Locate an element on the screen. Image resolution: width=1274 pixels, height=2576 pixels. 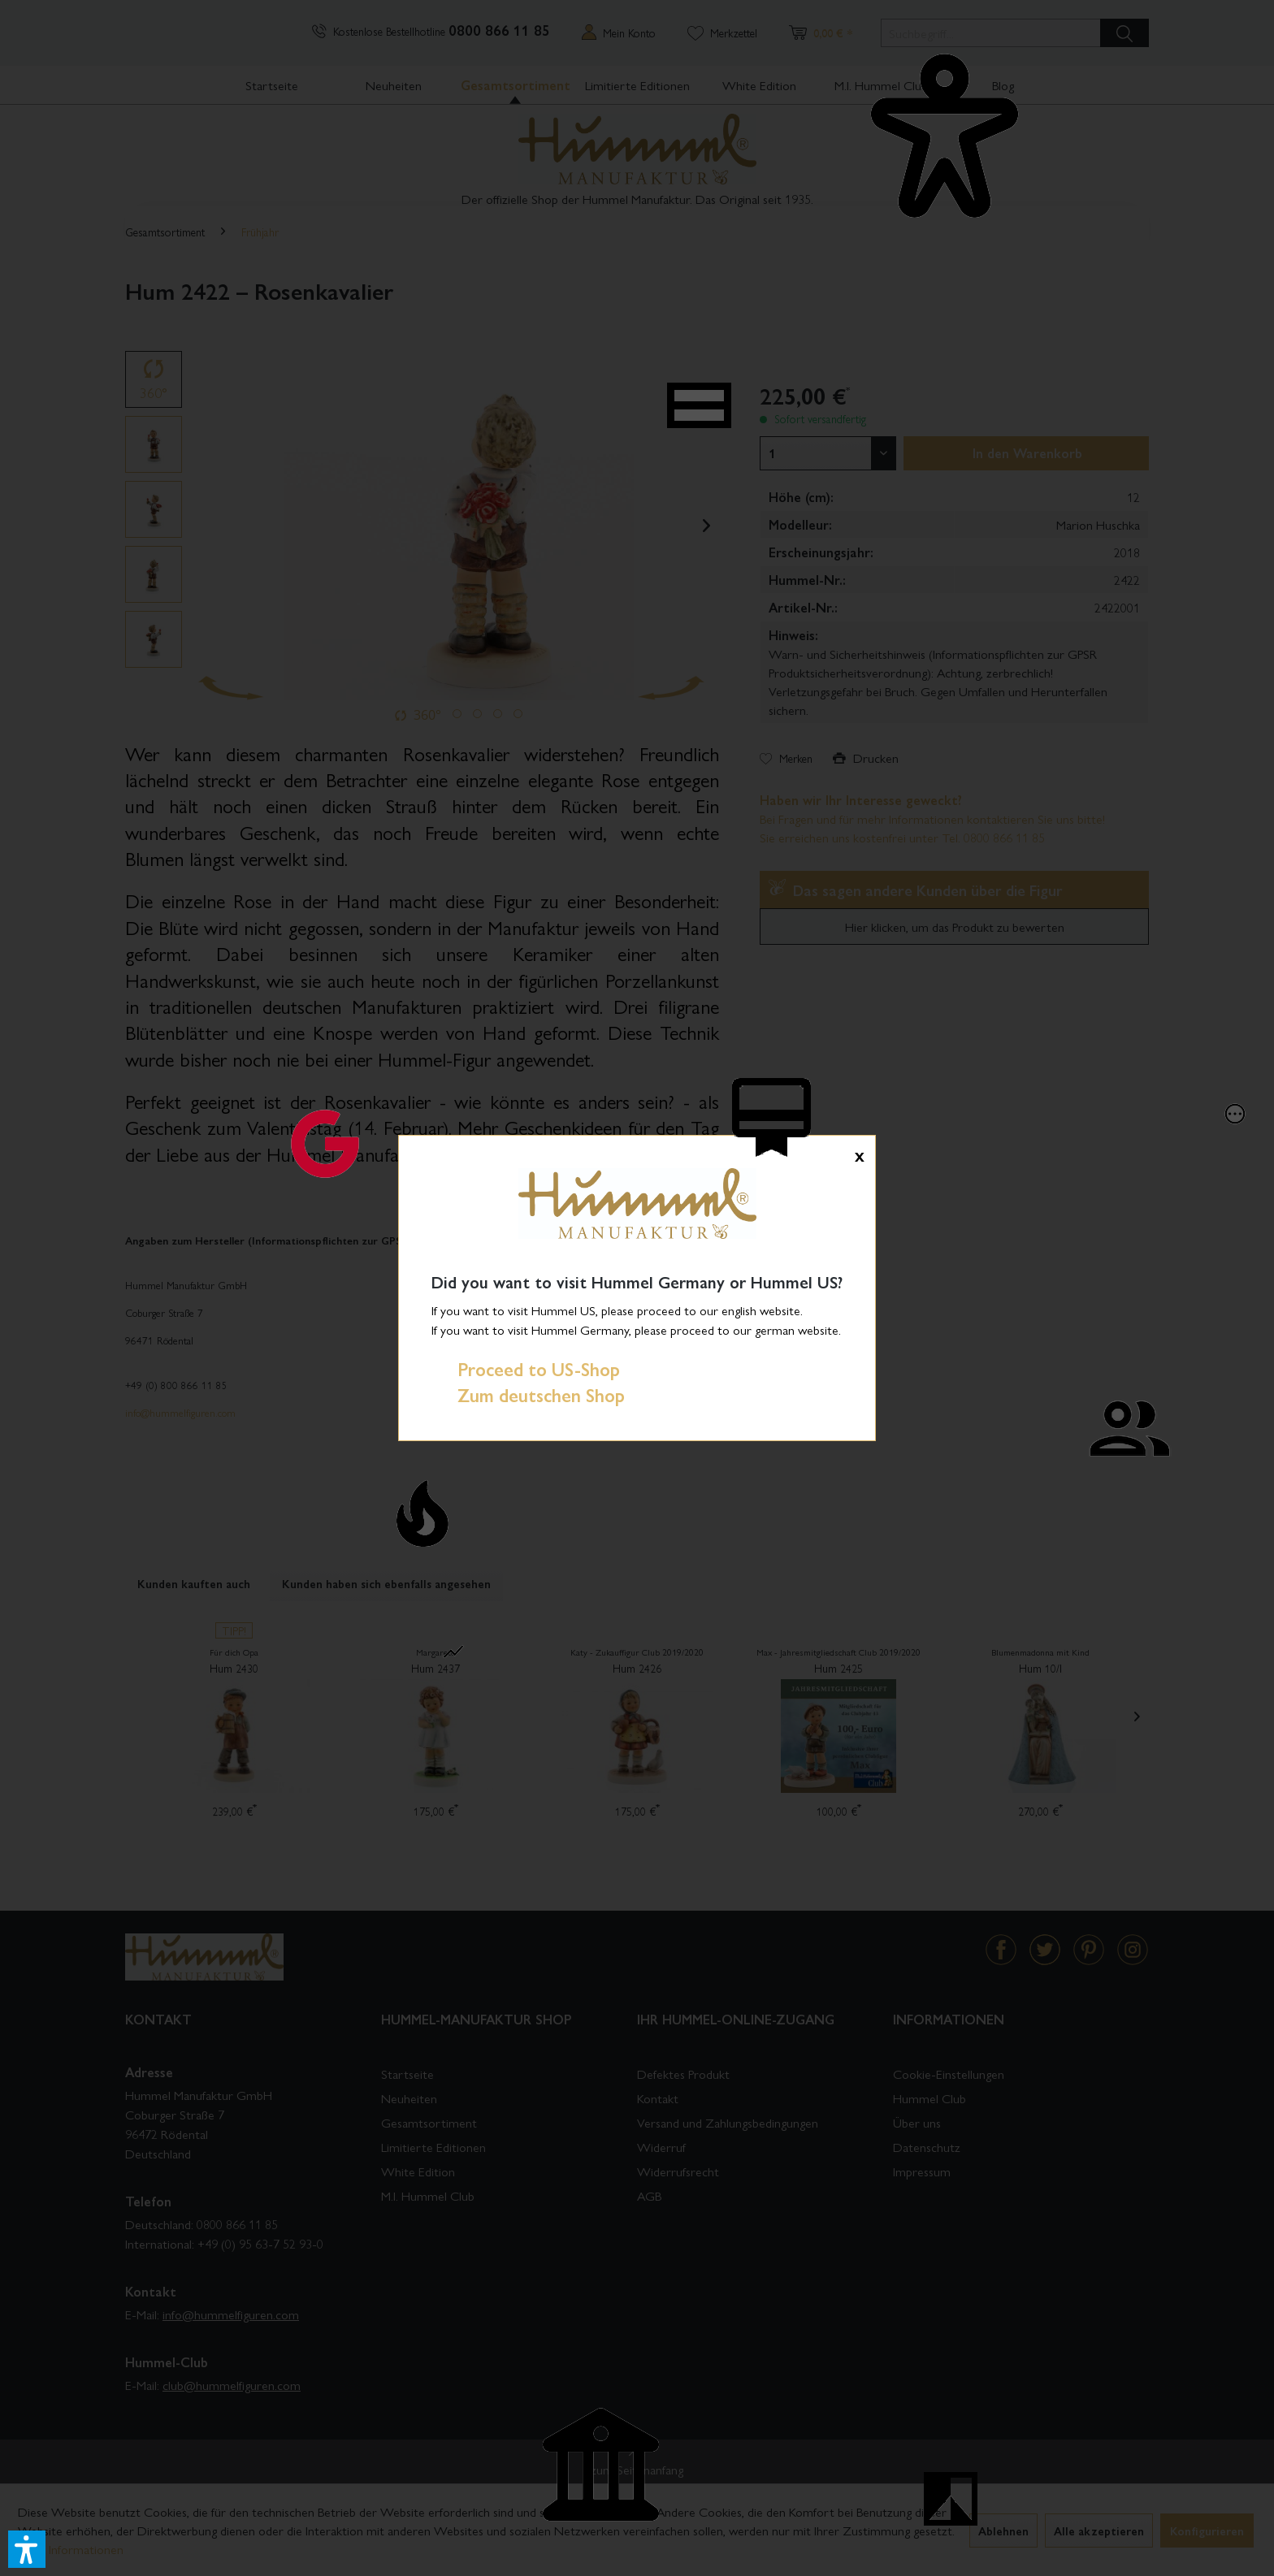
view more options or actions is located at coordinates (1235, 1114).